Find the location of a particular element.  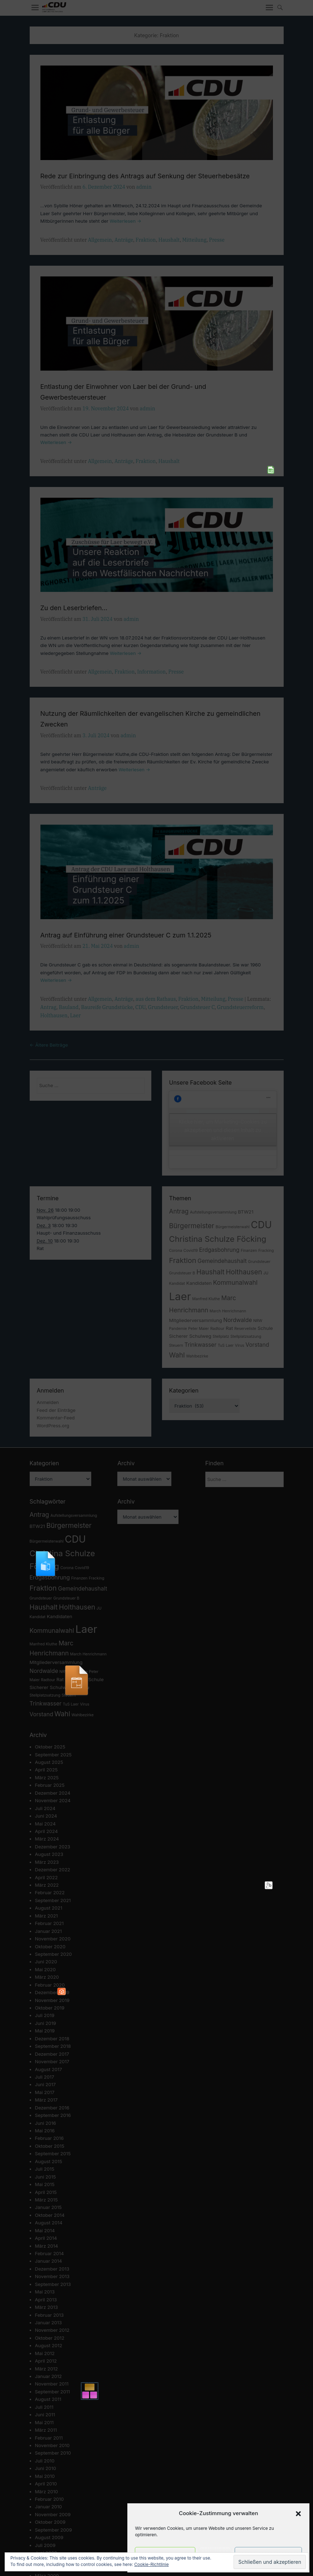

open the font viewer application is located at coordinates (269, 1885).